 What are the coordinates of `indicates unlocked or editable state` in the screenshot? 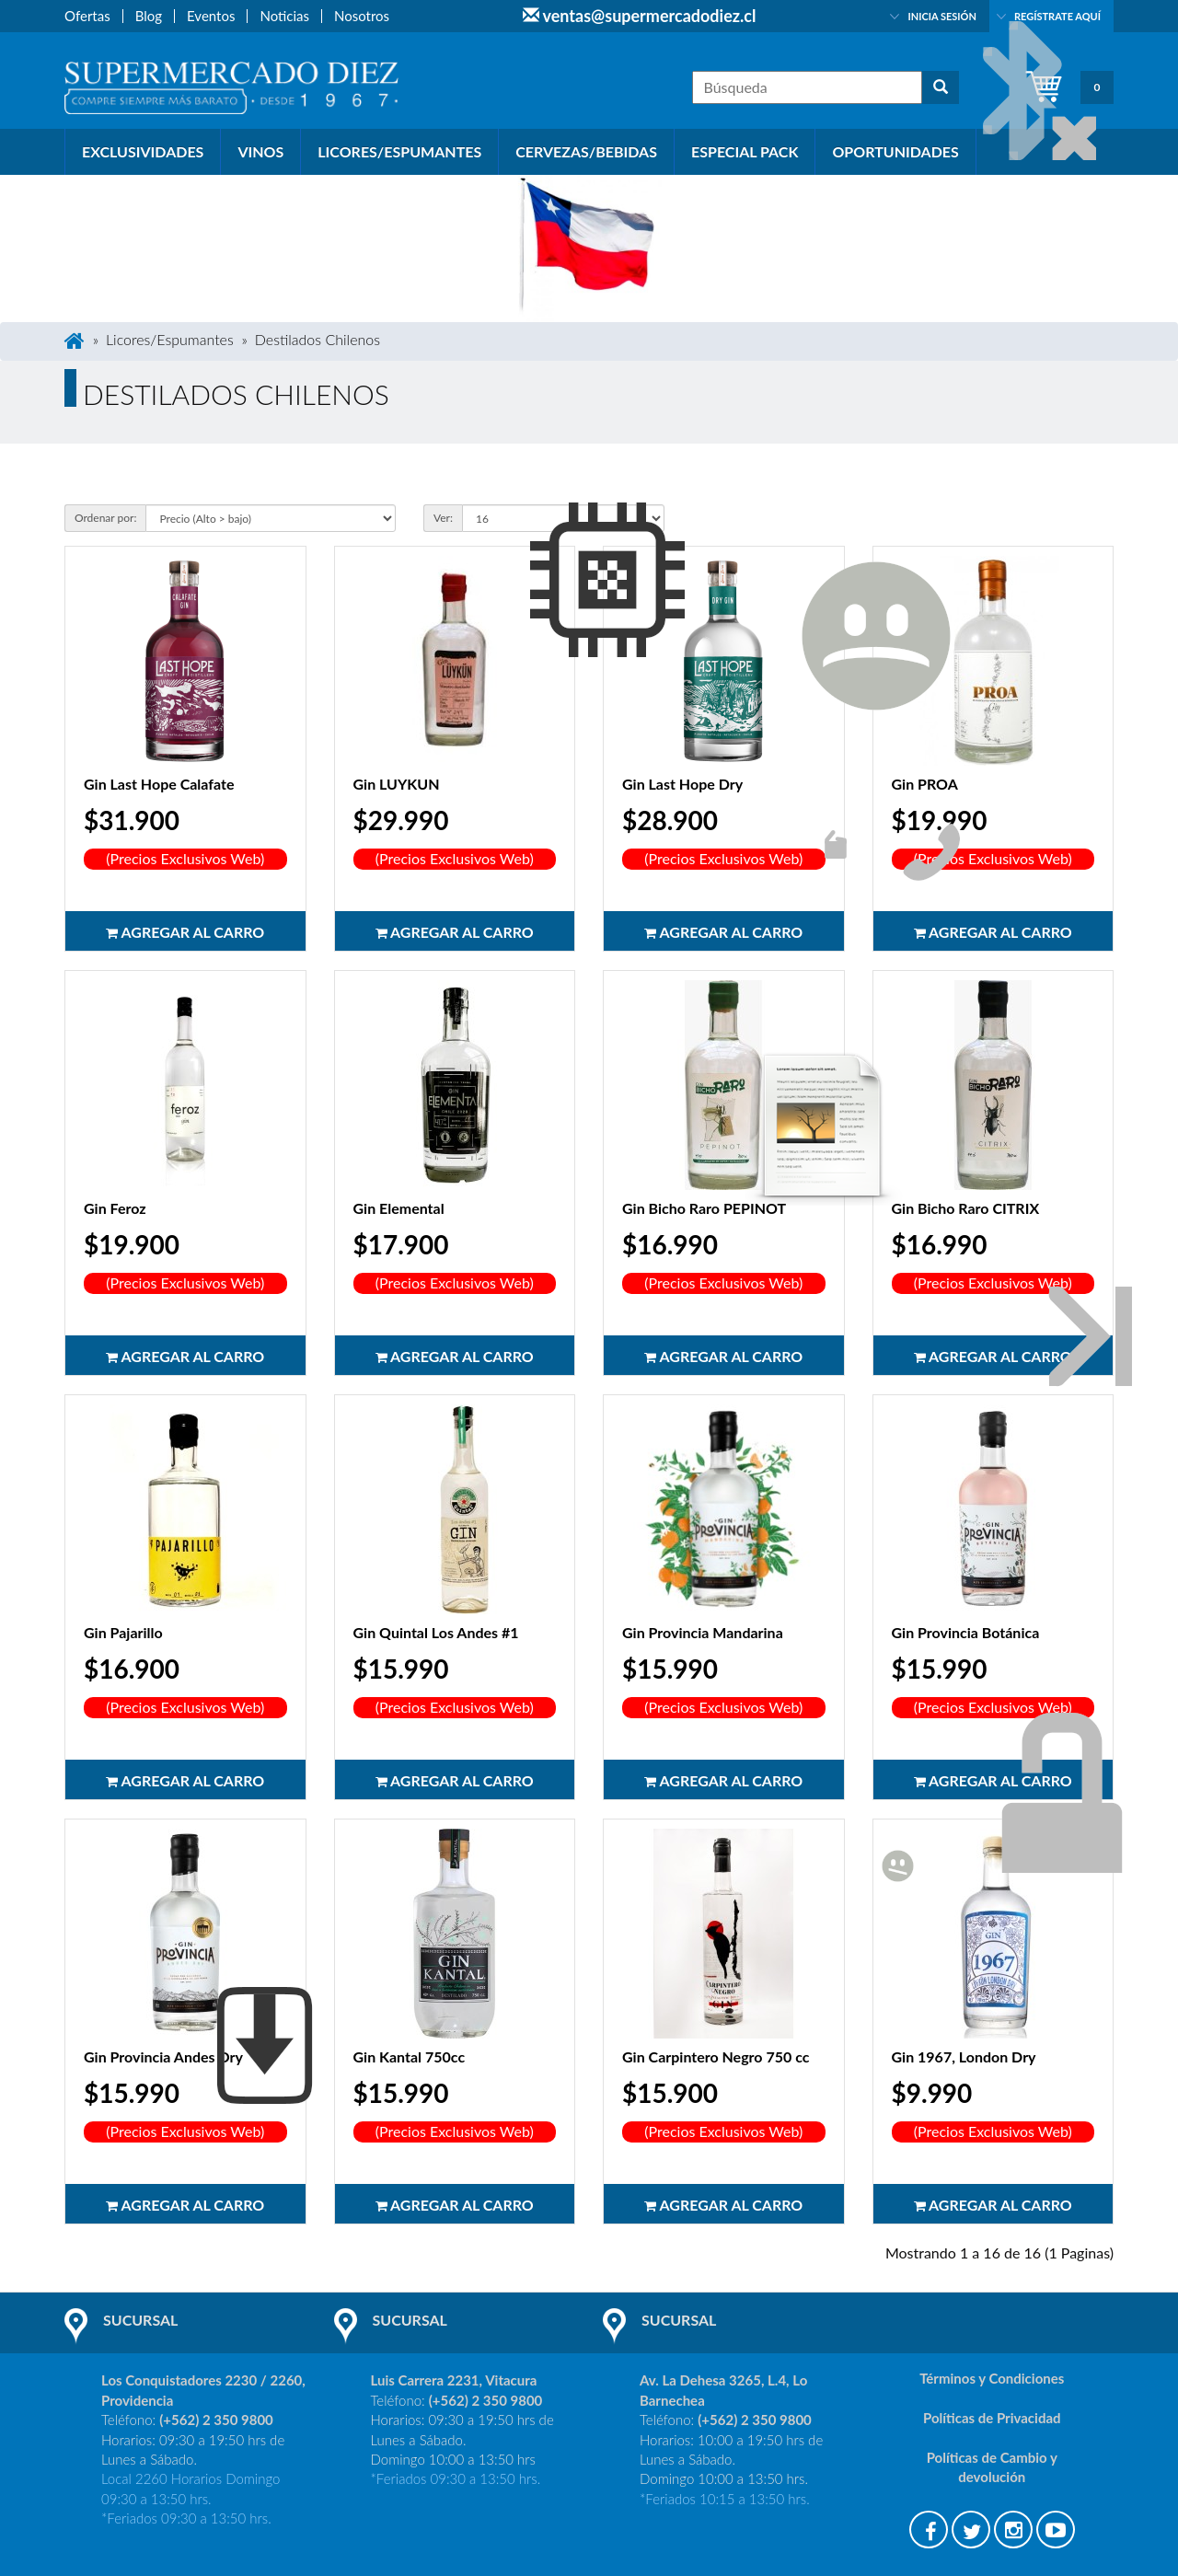 It's located at (1062, 1793).